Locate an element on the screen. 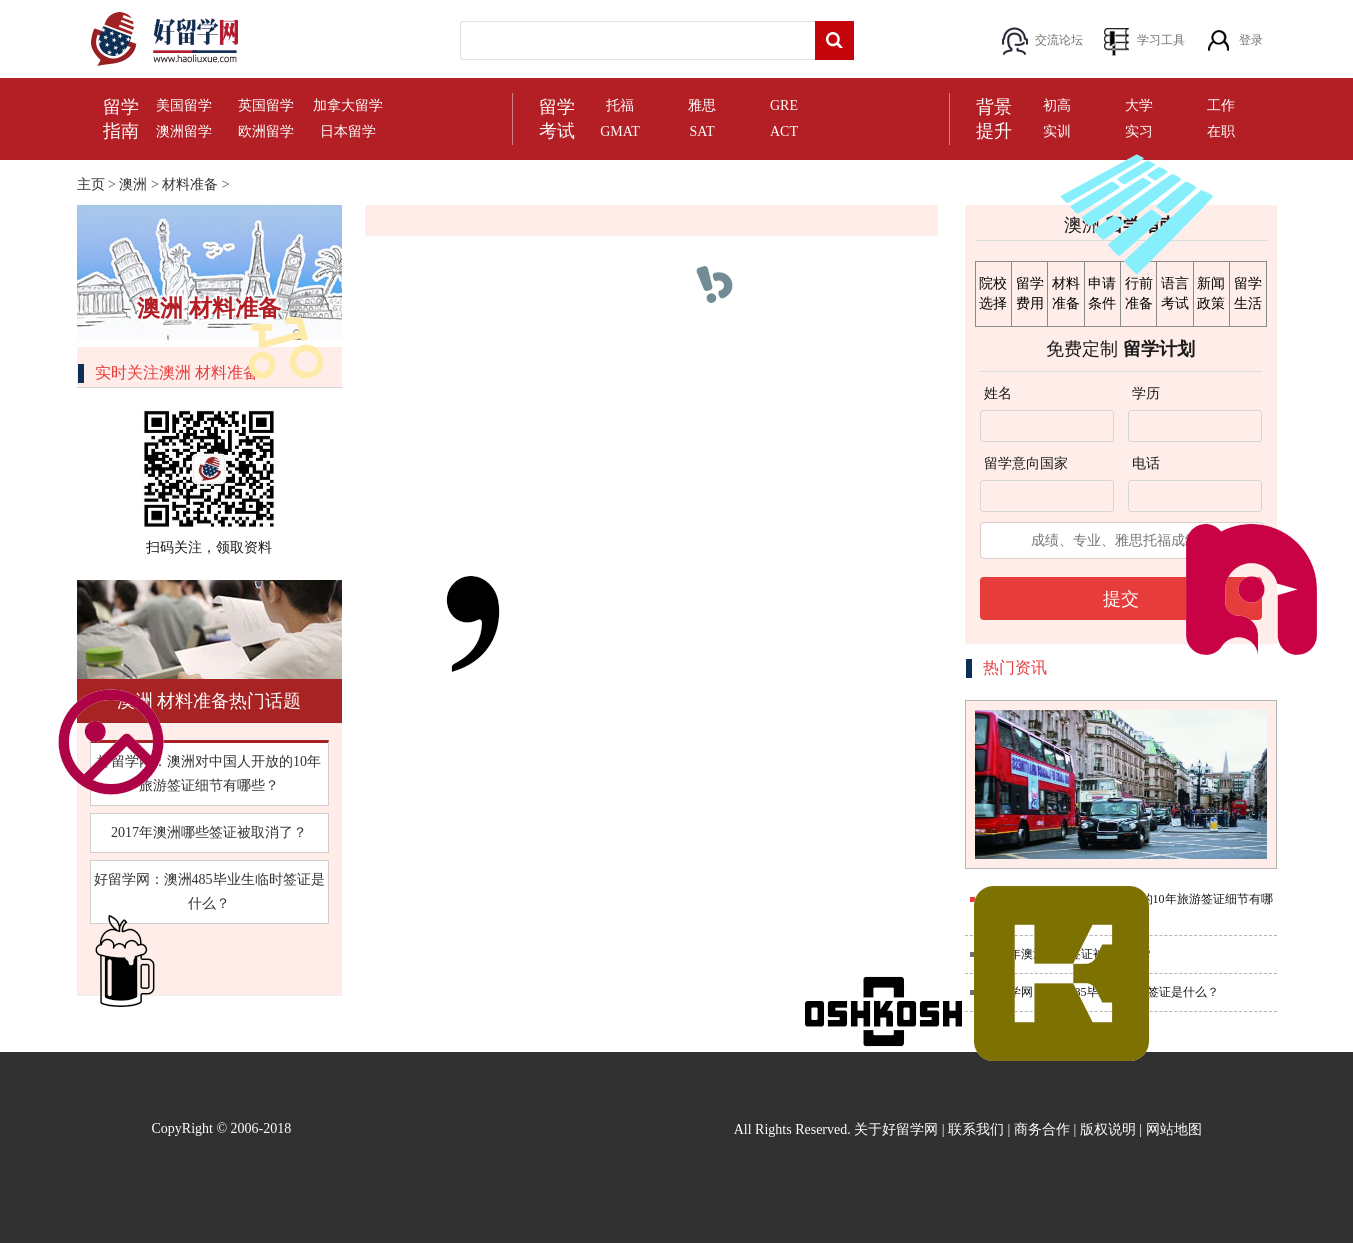  open the Bukalapak app is located at coordinates (714, 284).